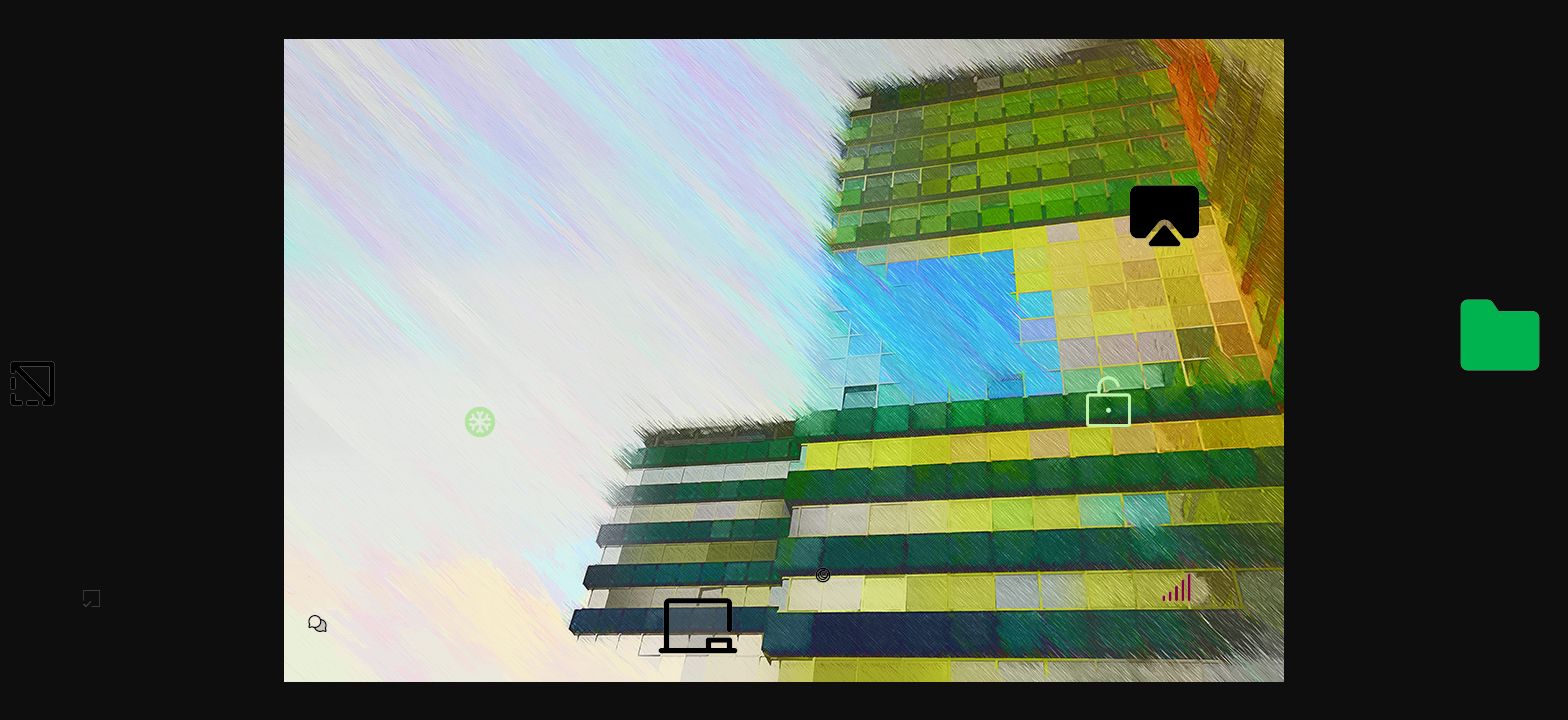 The width and height of the screenshot is (1568, 720). Describe the element at coordinates (1164, 214) in the screenshot. I see `stream content to an external display` at that location.